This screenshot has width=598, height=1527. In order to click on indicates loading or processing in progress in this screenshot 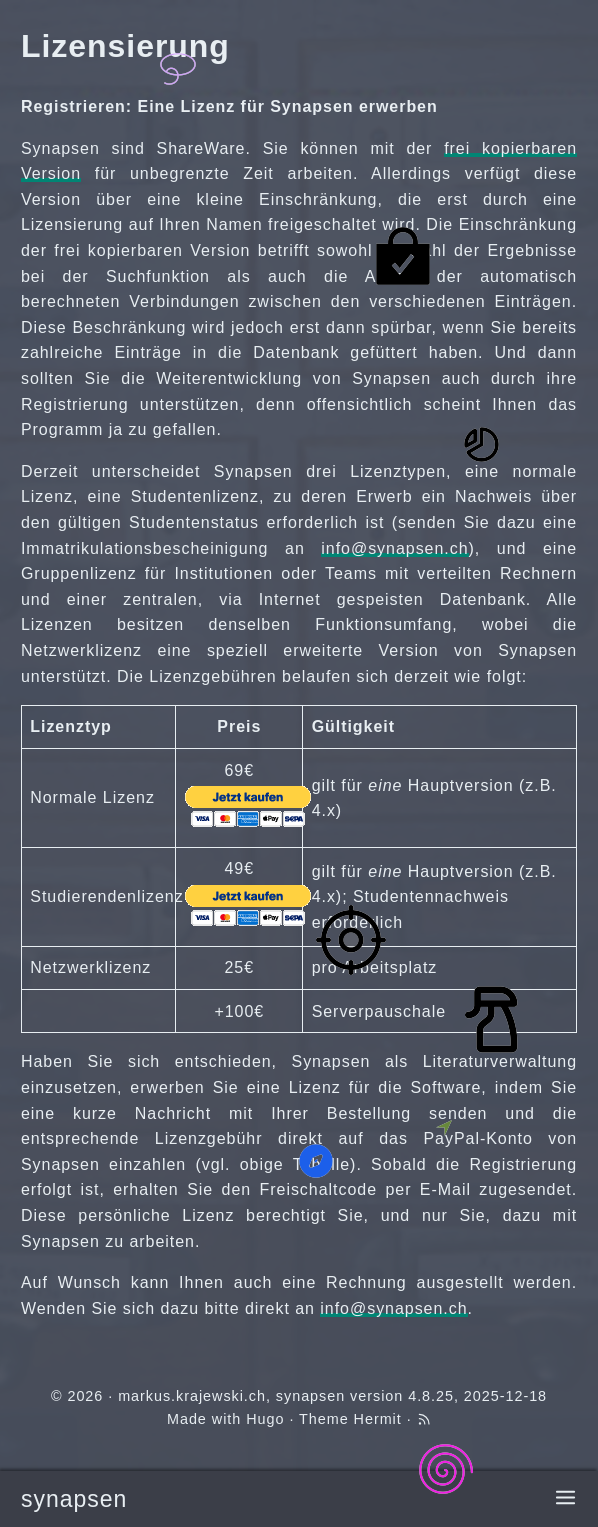, I will do `click(443, 1468)`.